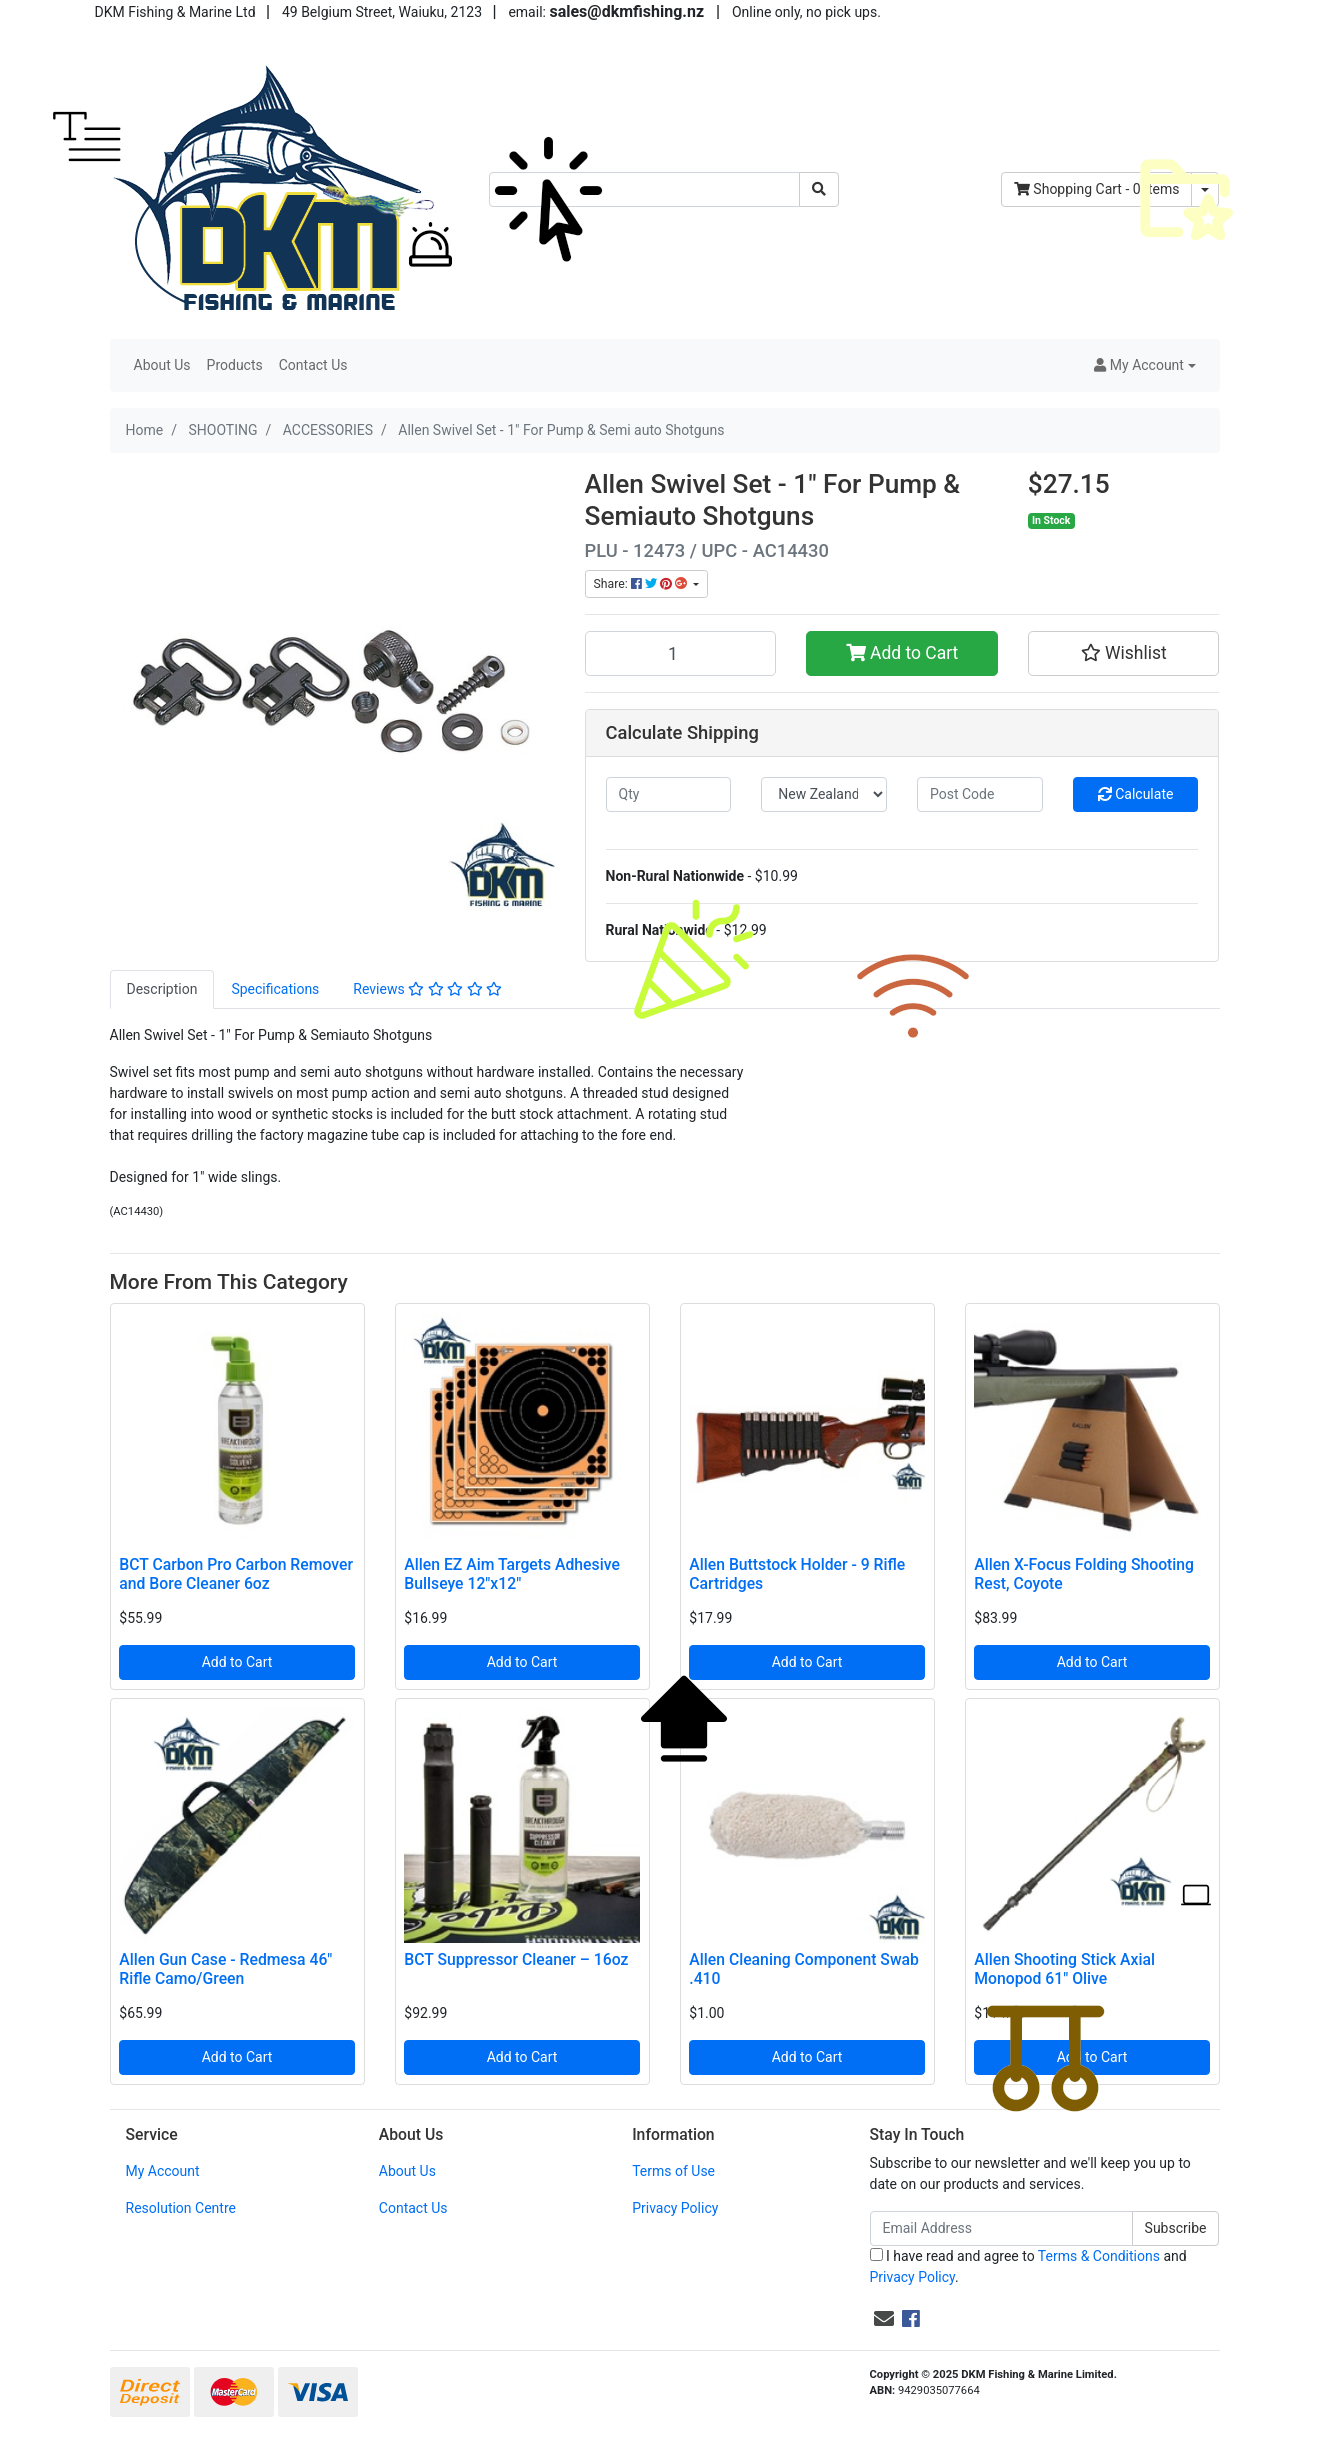 The height and width of the screenshot is (2439, 1329). I want to click on click or tap interaction indicator, so click(548, 199).